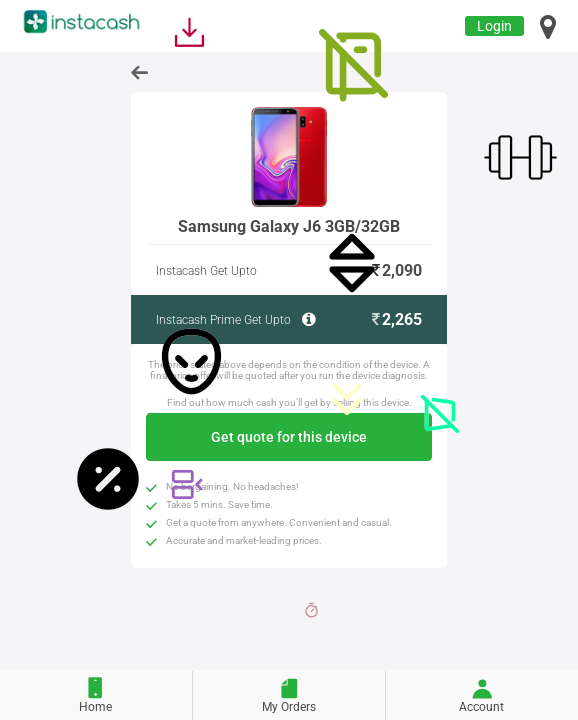  What do you see at coordinates (108, 479) in the screenshot?
I see `view discount or percentage-based promotion` at bounding box center [108, 479].